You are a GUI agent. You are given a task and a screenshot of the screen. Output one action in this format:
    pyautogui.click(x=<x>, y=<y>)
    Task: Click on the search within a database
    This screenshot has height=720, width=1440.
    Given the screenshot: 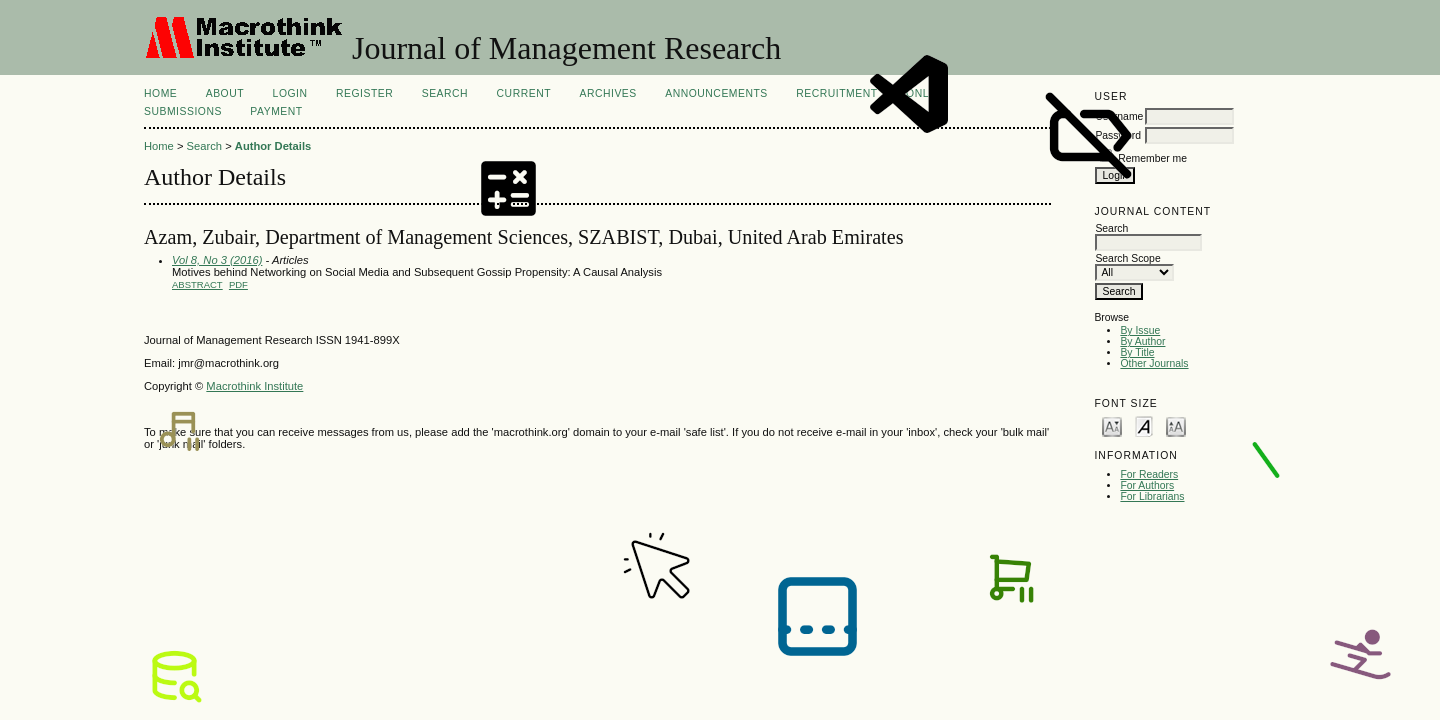 What is the action you would take?
    pyautogui.click(x=174, y=675)
    